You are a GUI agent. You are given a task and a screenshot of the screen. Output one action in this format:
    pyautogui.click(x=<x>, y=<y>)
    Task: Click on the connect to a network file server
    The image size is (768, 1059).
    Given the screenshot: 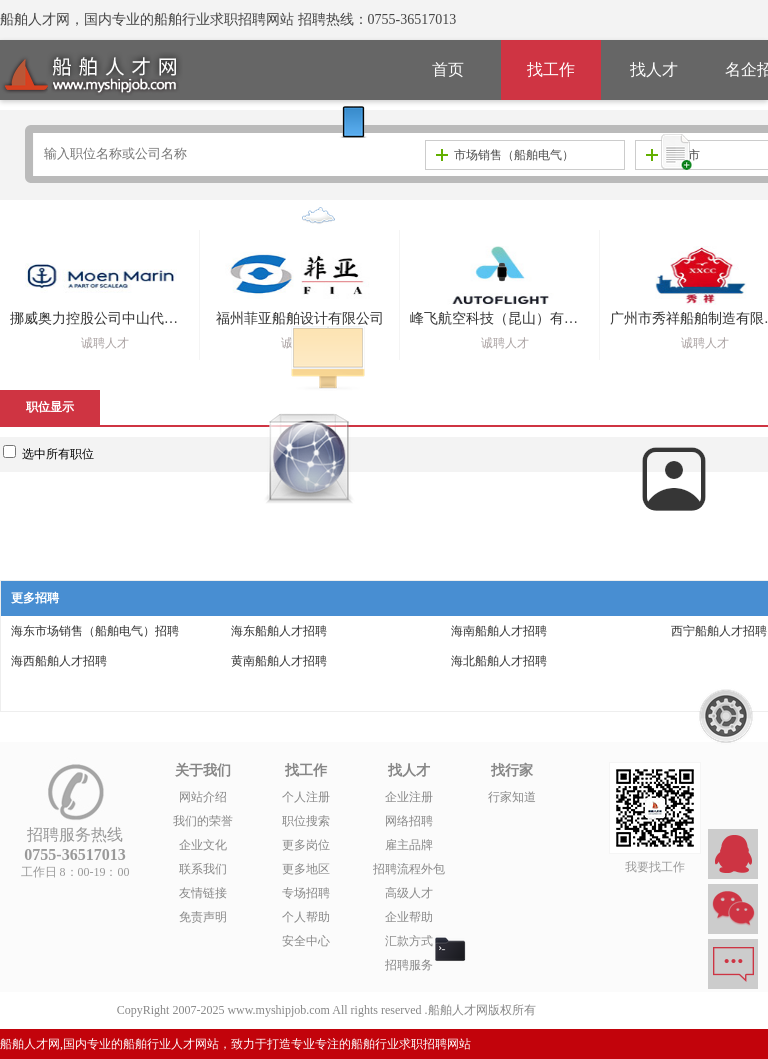 What is the action you would take?
    pyautogui.click(x=309, y=458)
    